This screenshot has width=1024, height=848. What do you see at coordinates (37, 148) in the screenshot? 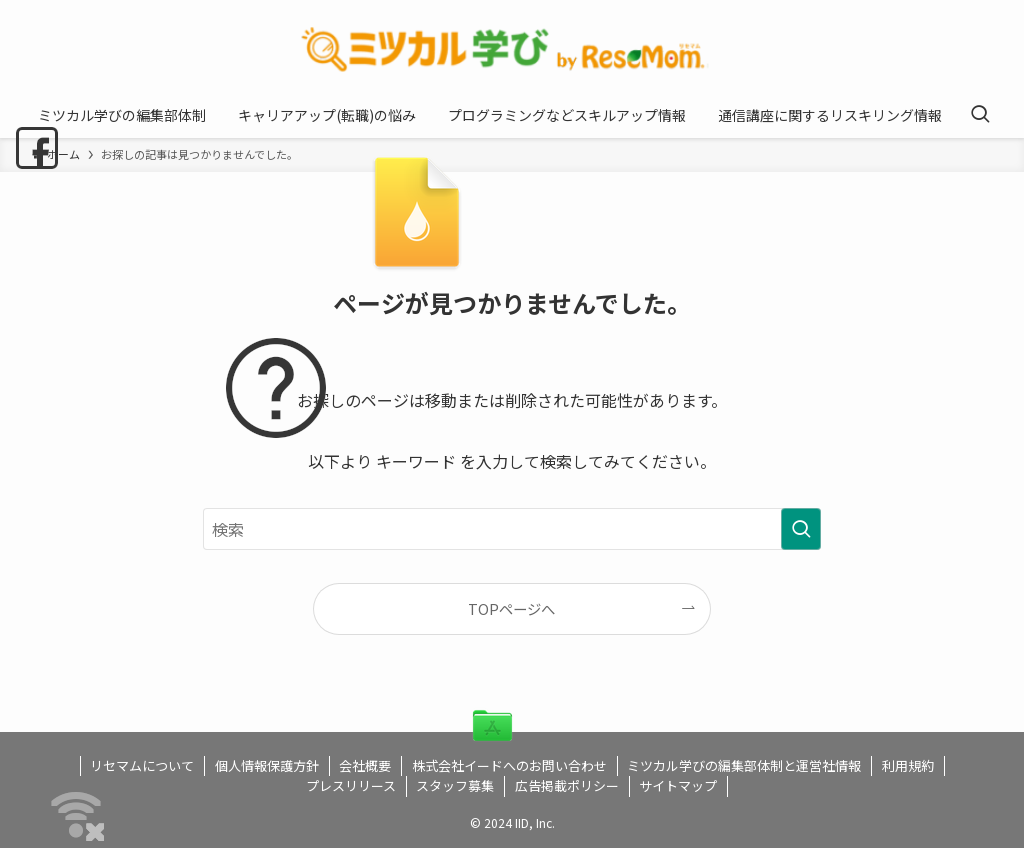
I see `connect your Facebook account` at bounding box center [37, 148].